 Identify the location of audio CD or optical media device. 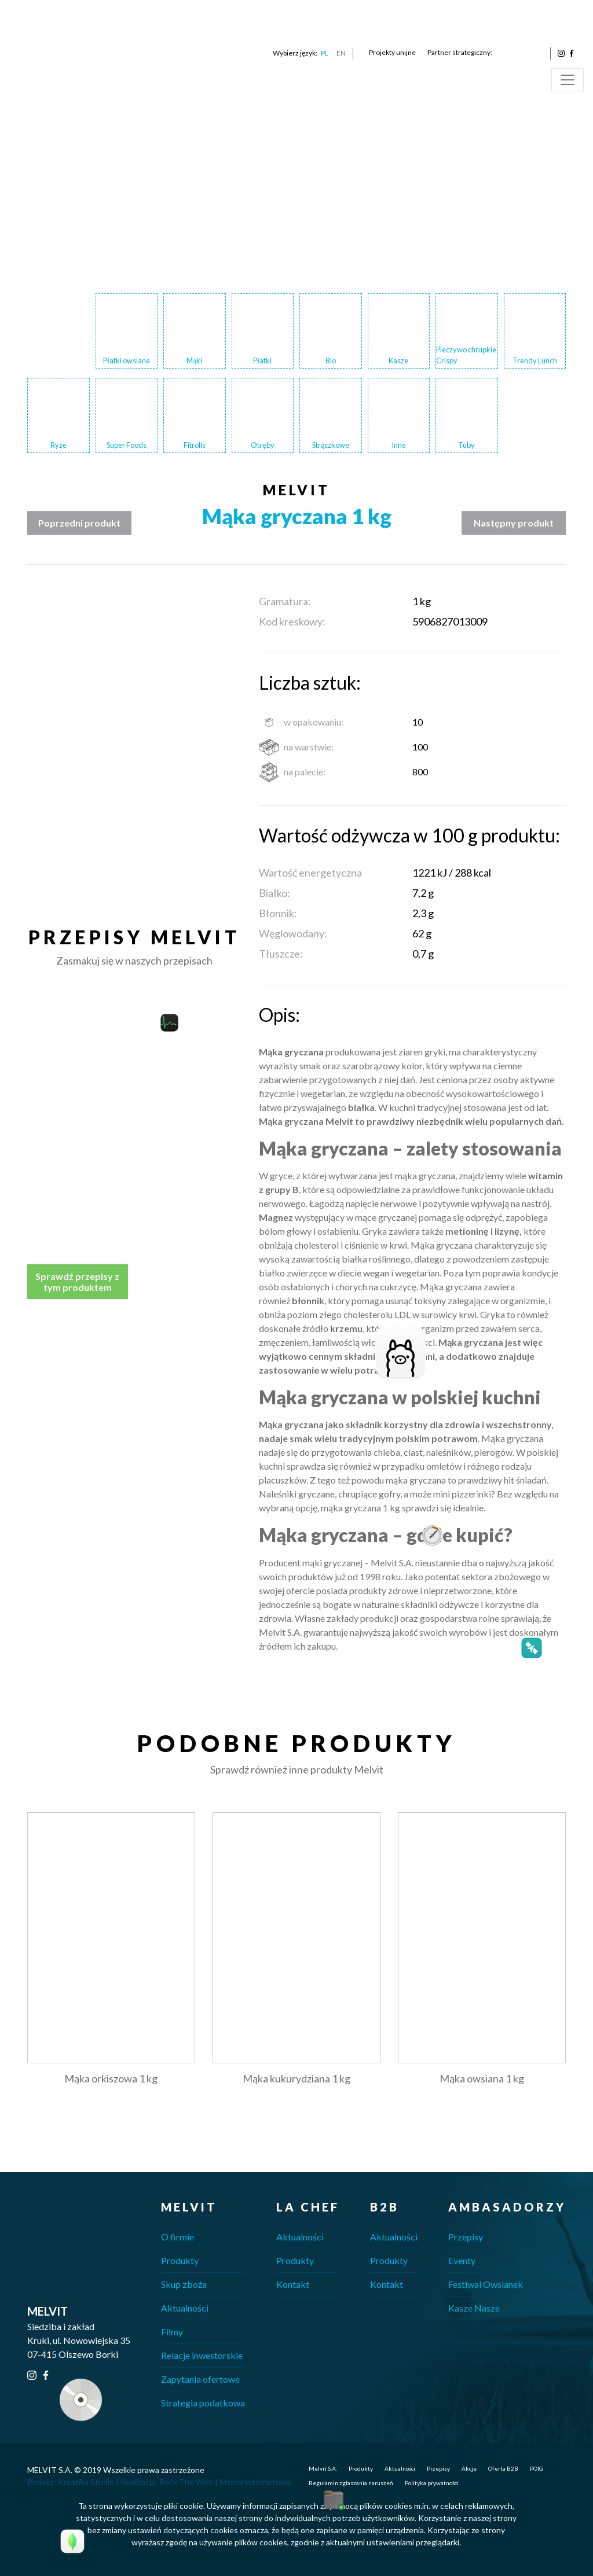
(80, 2400).